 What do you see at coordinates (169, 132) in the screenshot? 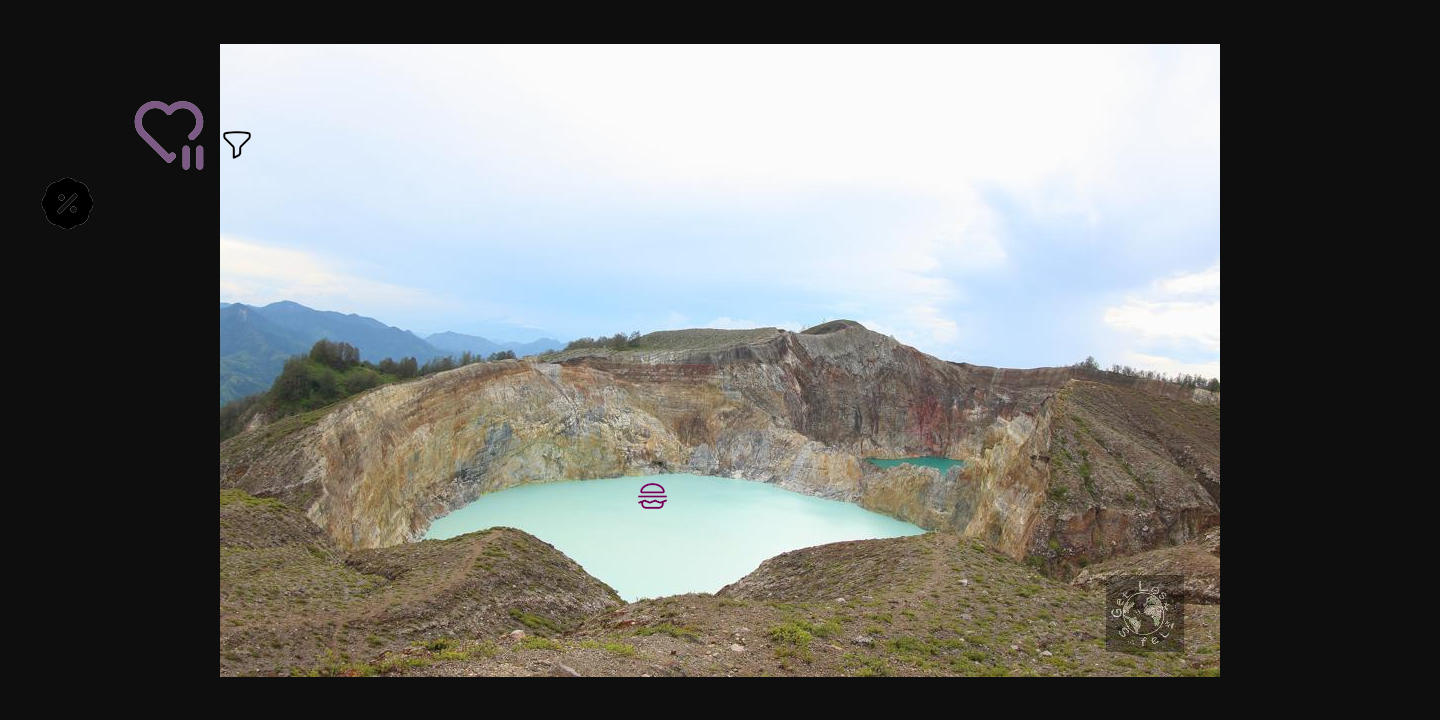
I see `pause health monitoring or tracking` at bounding box center [169, 132].